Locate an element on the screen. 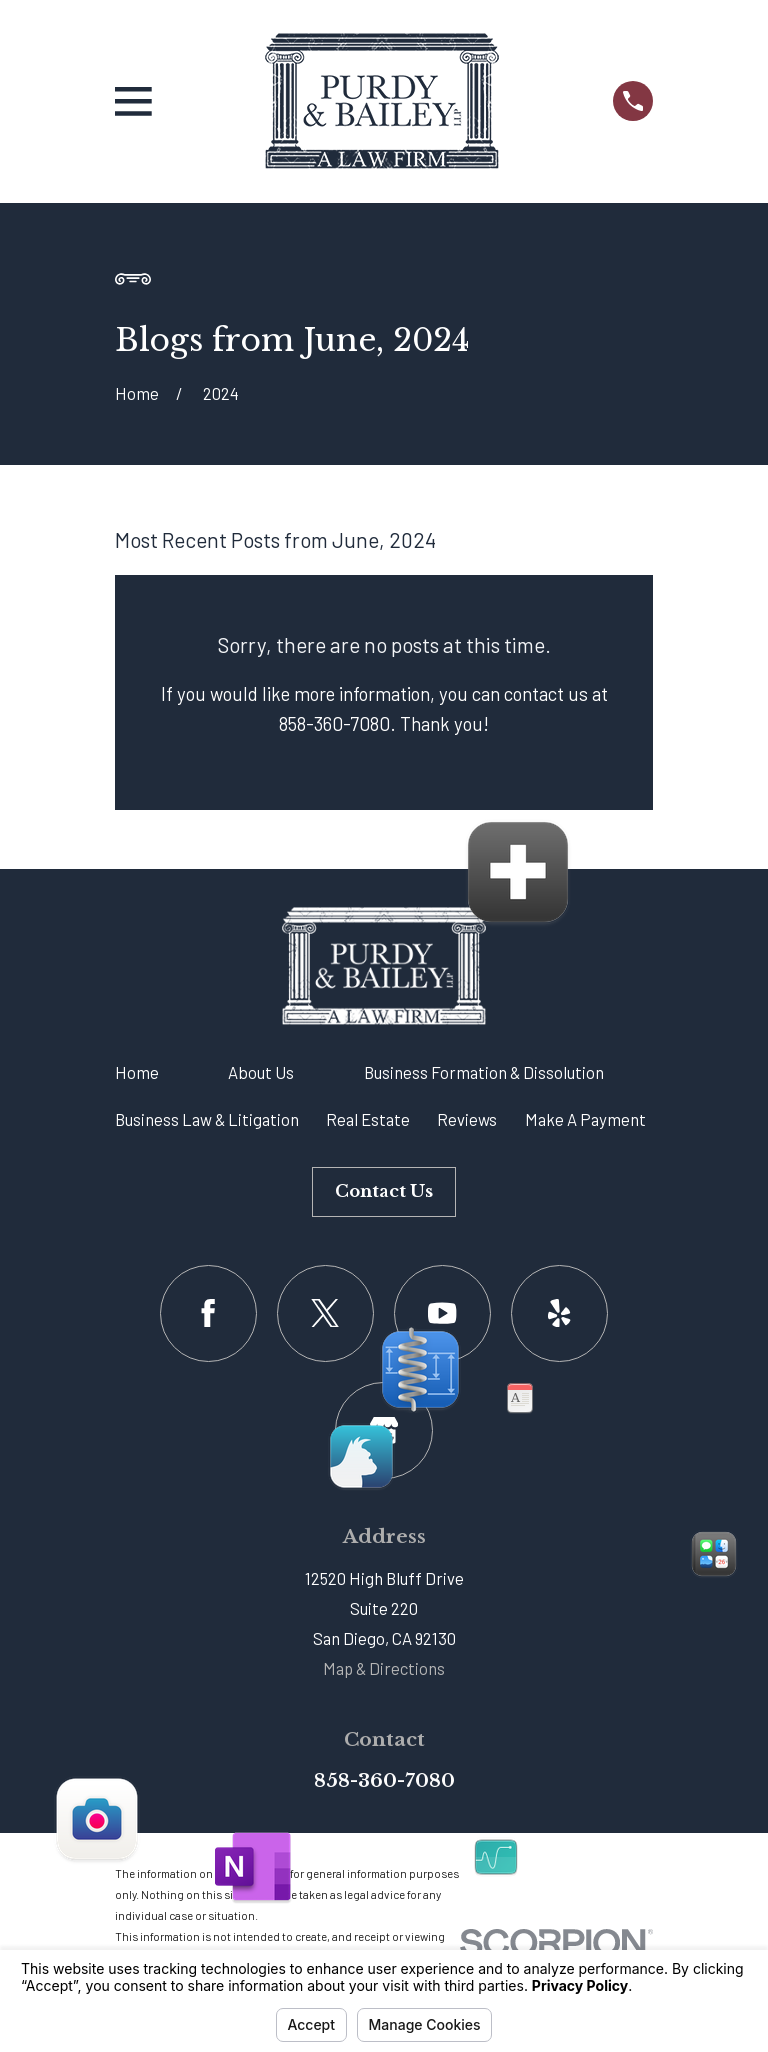 This screenshot has width=768, height=2052. open simplescreenrecorder app is located at coordinates (97, 1819).